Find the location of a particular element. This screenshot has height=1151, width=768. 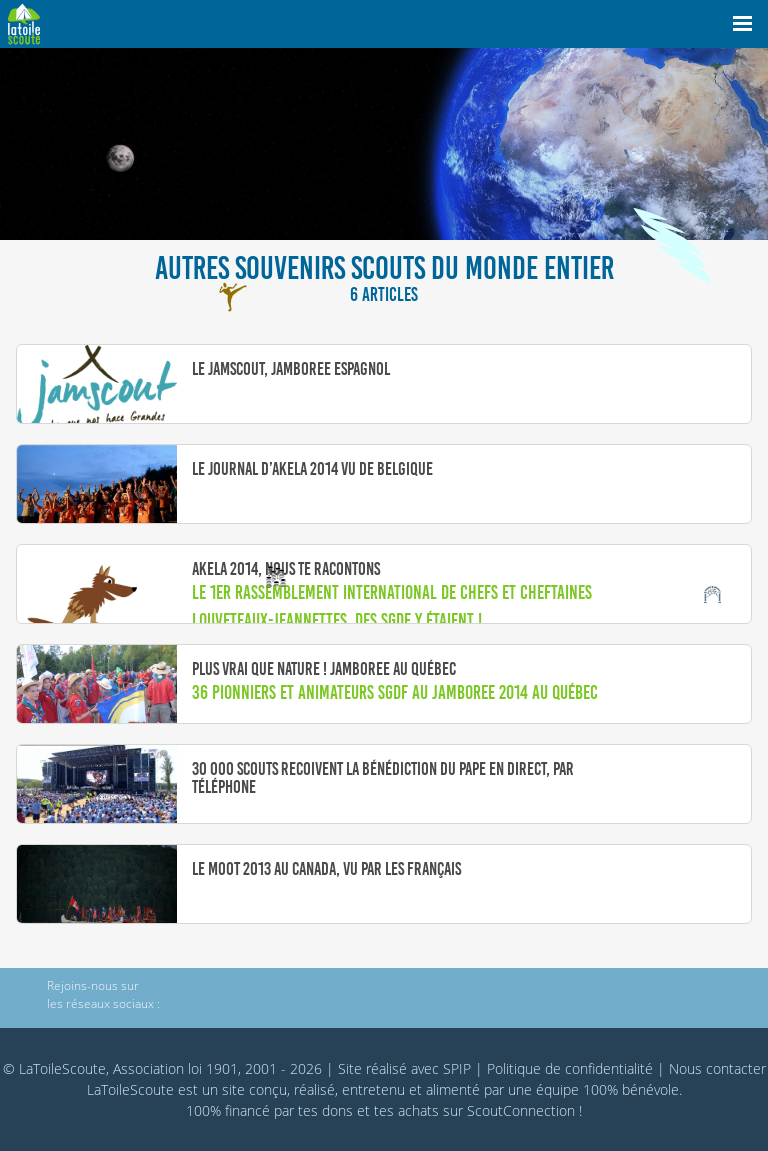

indicates a critical hit or piercing damage in combat is located at coordinates (672, 245).